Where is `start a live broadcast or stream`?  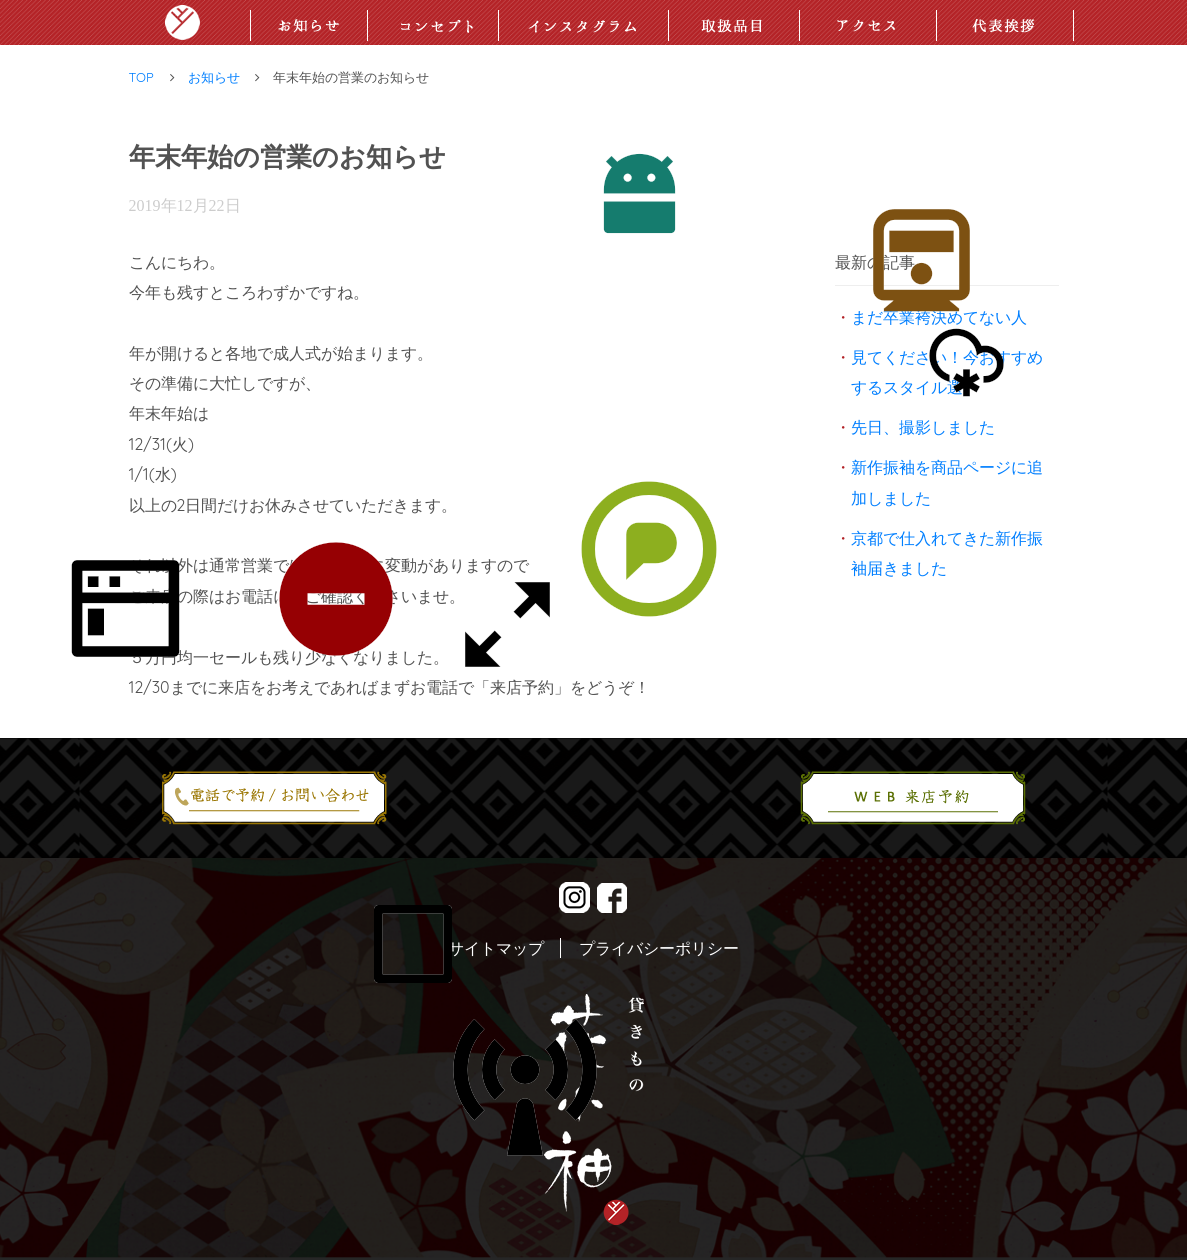
start a live broadcast or stream is located at coordinates (525, 1084).